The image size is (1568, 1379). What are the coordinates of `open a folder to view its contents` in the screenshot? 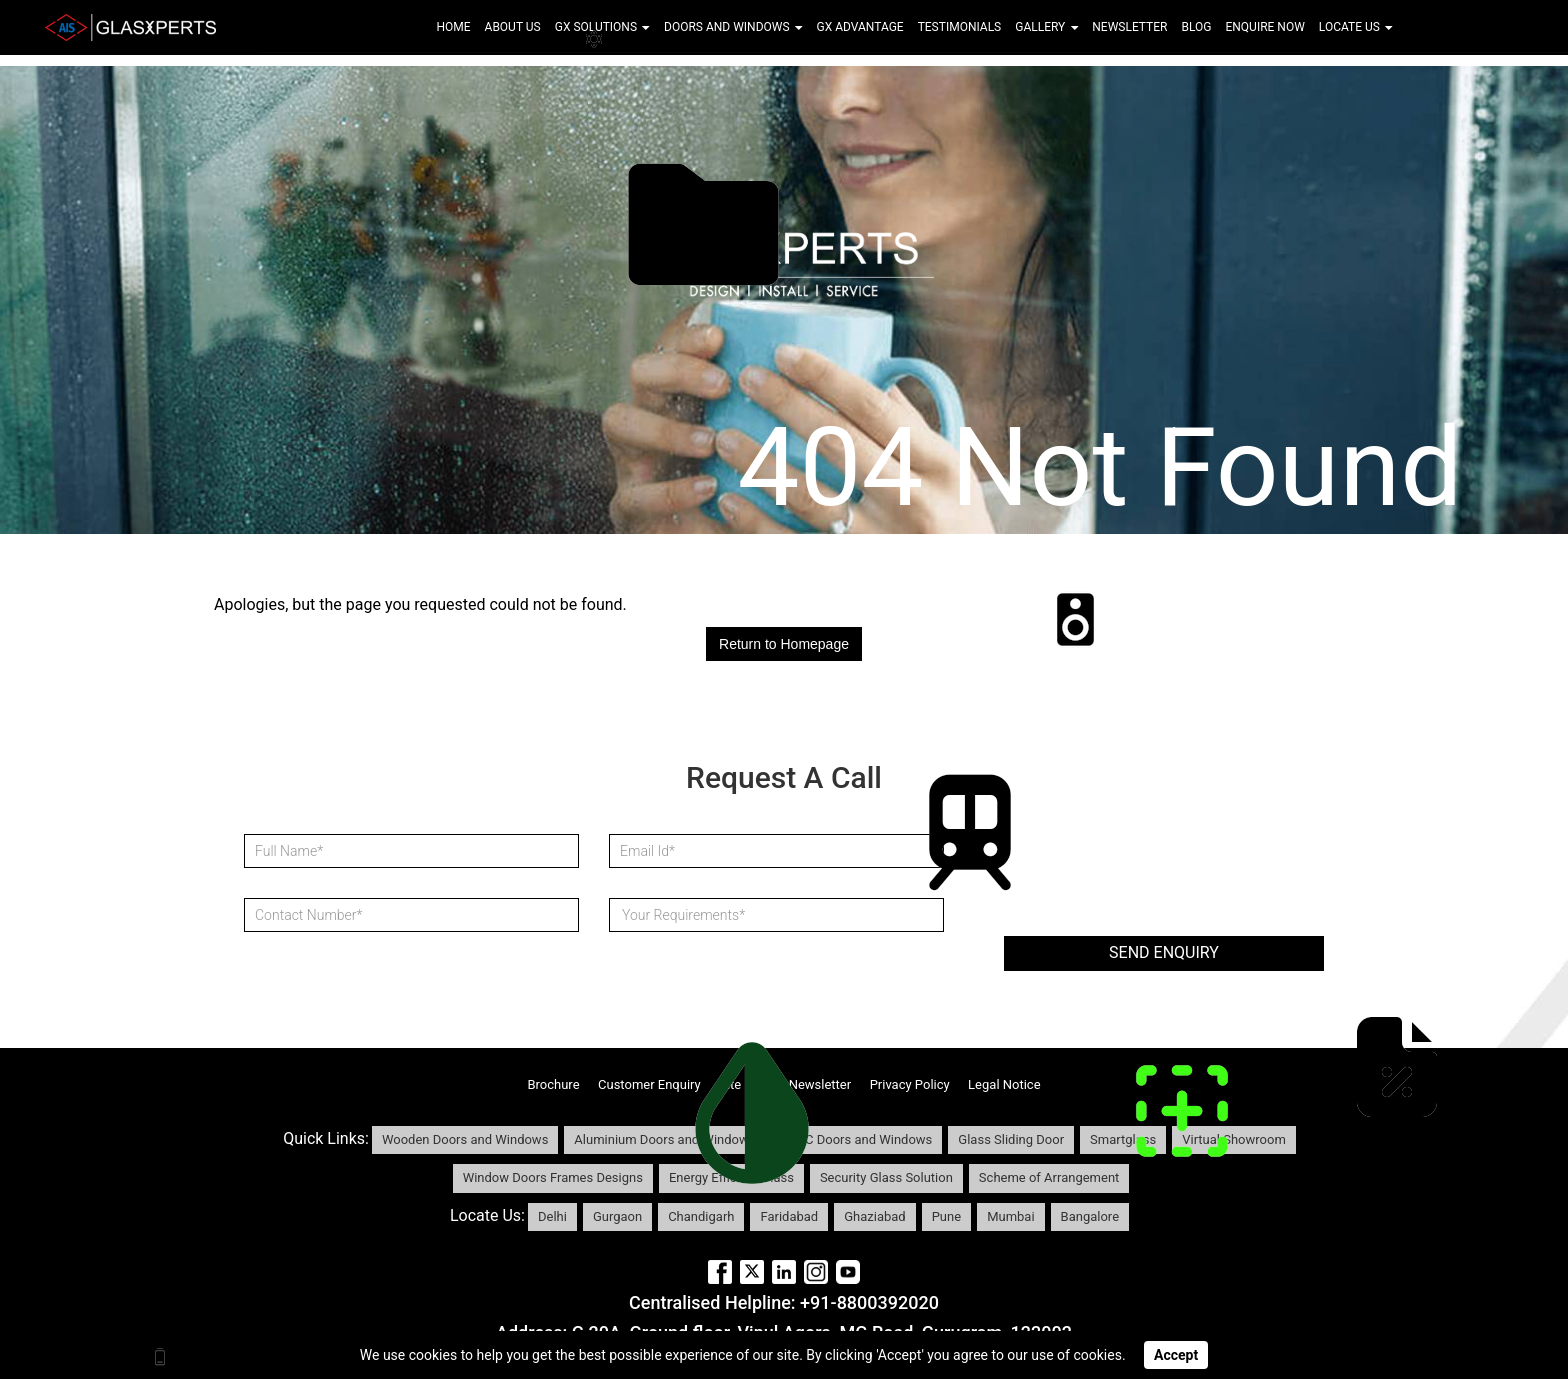 It's located at (703, 221).